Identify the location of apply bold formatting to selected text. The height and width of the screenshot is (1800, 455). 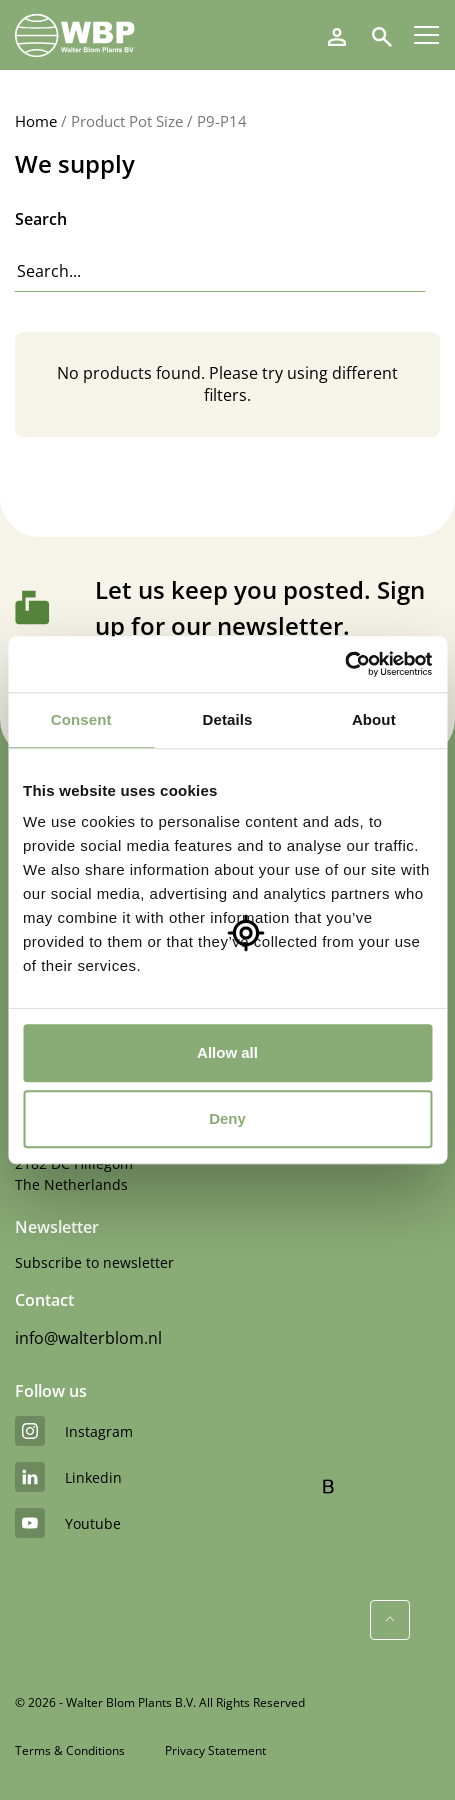
(328, 1486).